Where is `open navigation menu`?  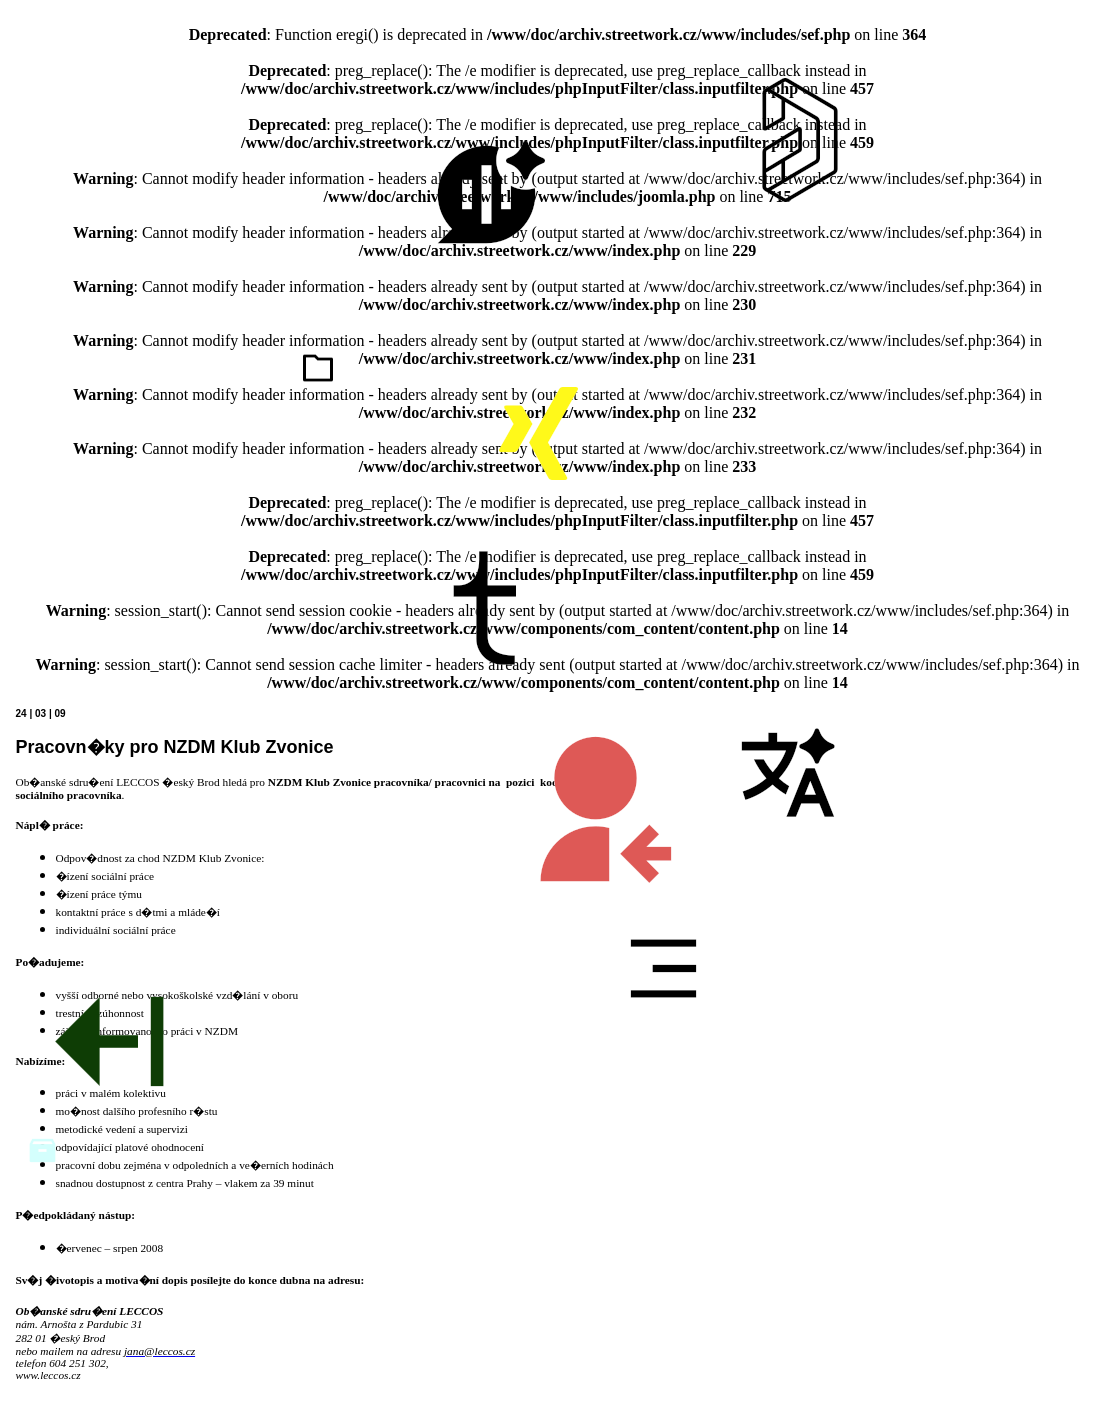 open navigation menu is located at coordinates (663, 968).